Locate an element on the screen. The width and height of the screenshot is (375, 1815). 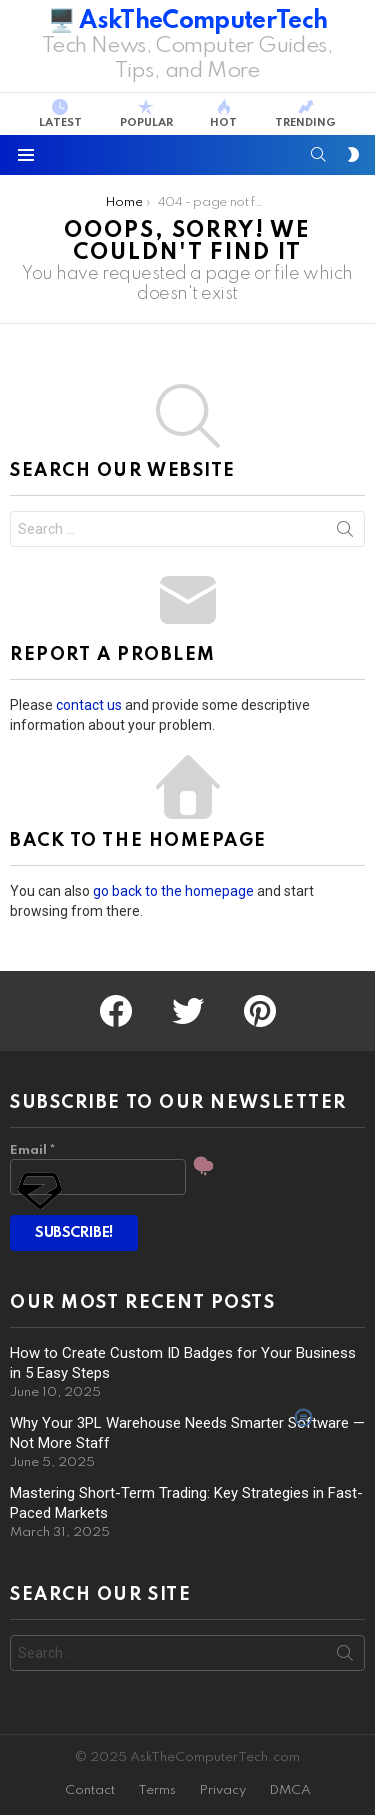
indicates light rain or drizzle conditions is located at coordinates (203, 1165).